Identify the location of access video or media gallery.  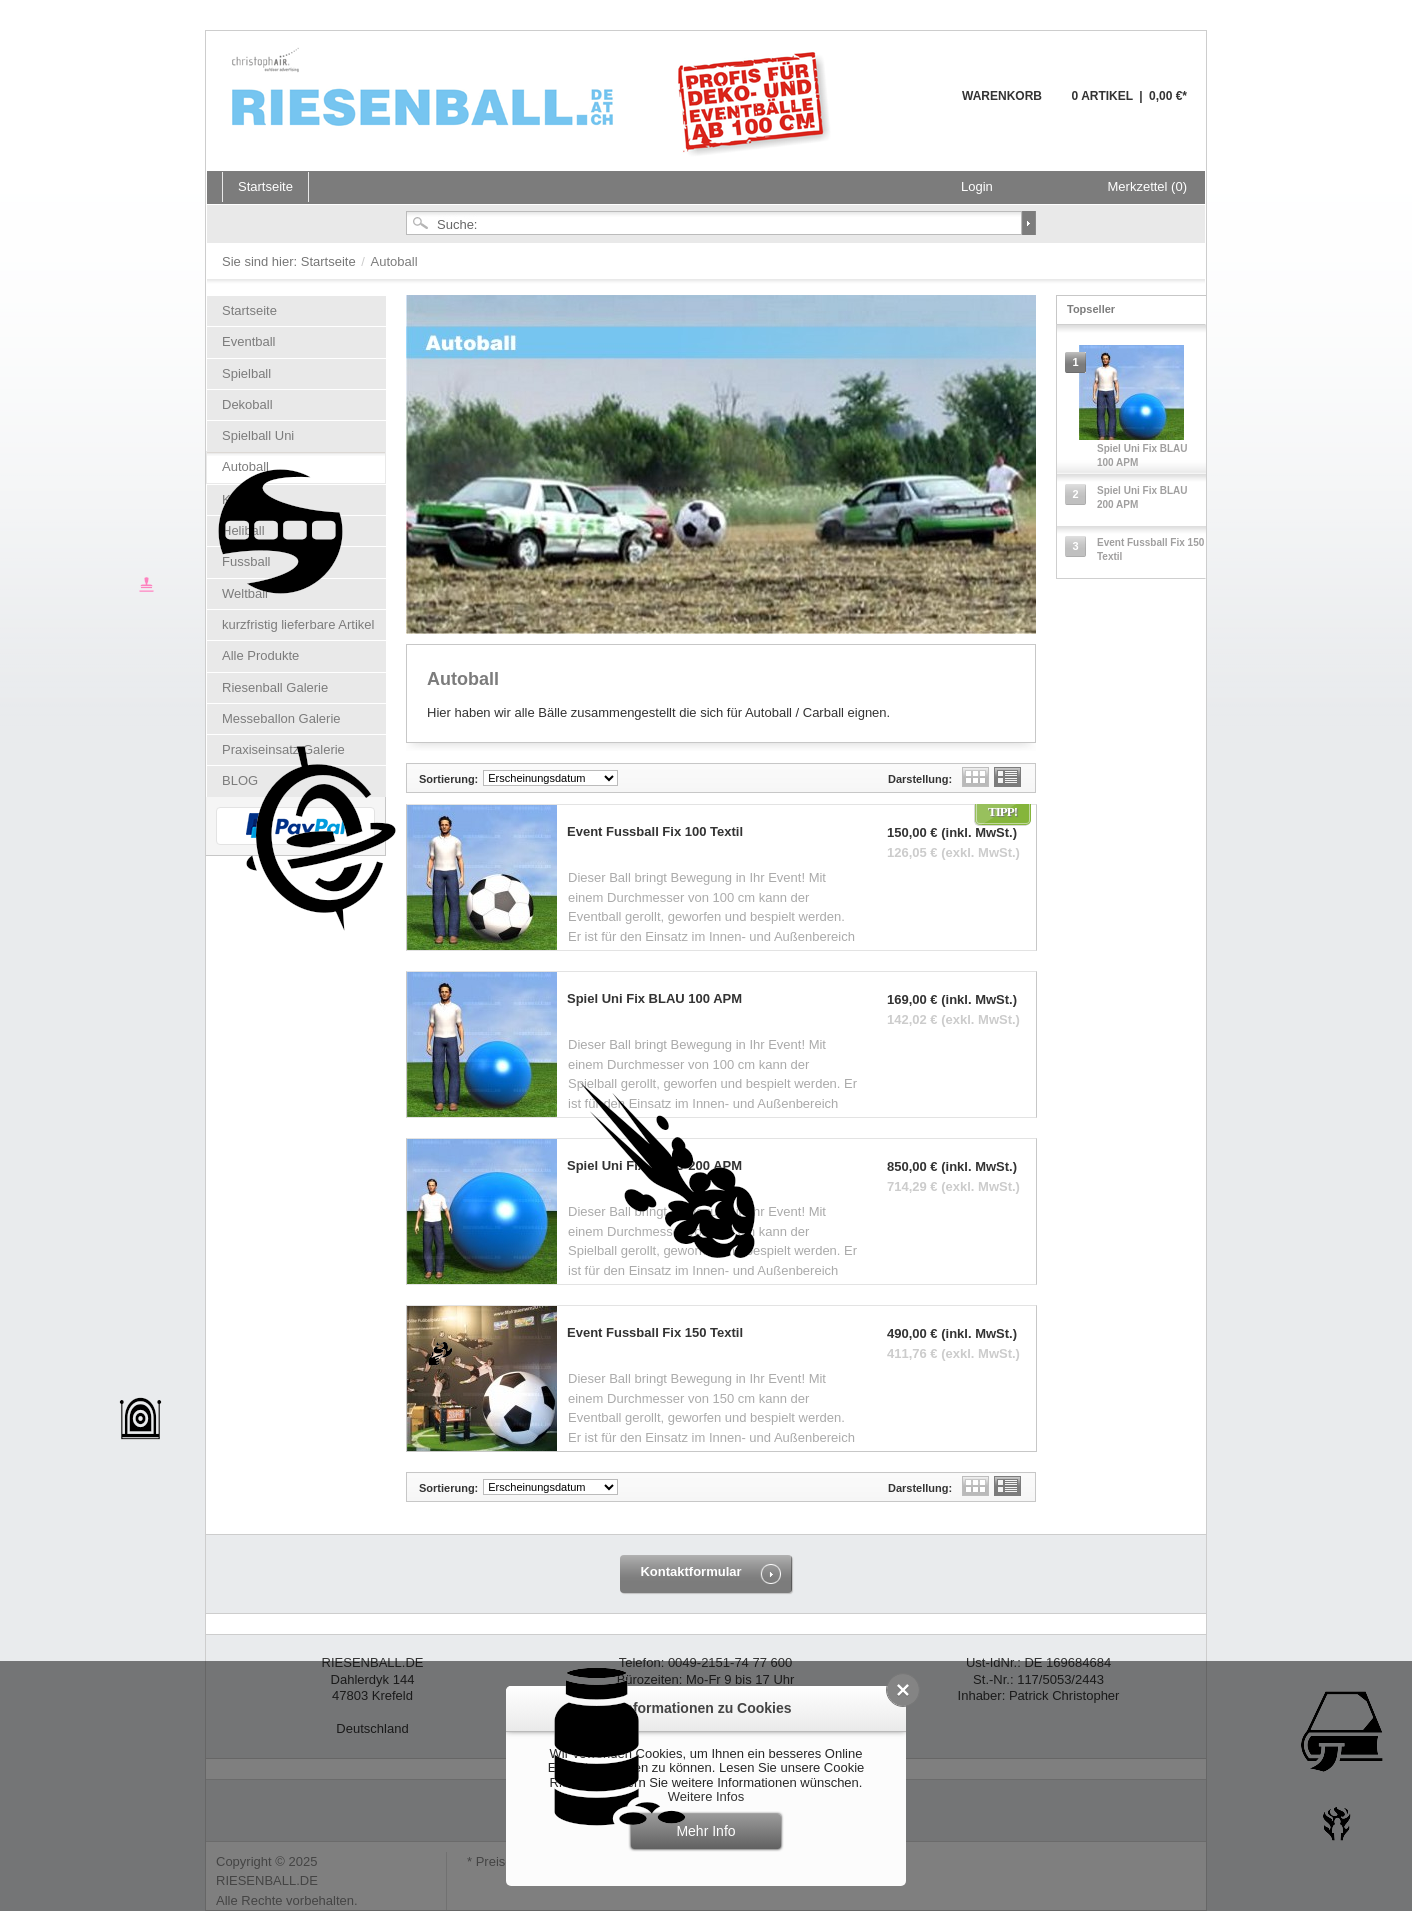
(280, 531).